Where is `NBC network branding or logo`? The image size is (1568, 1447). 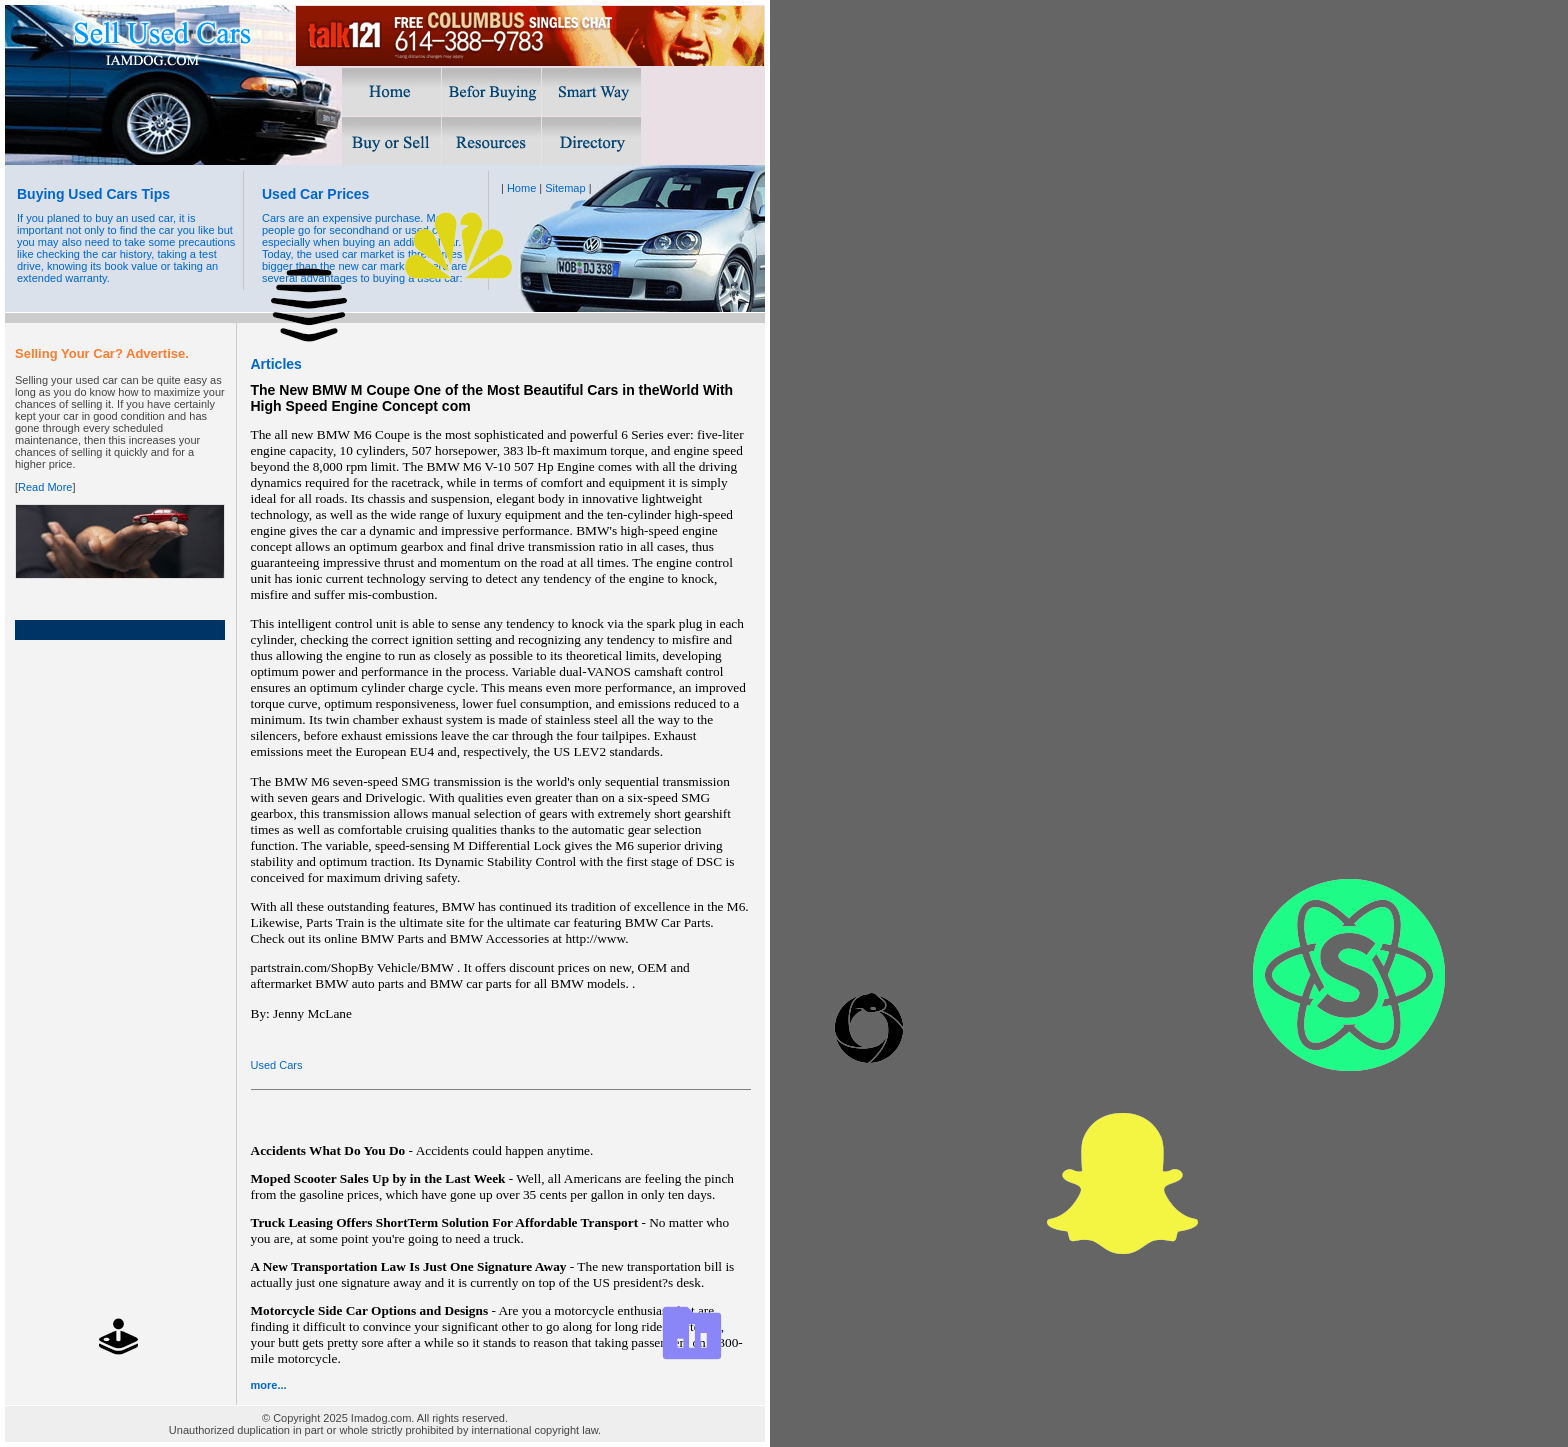 NBC network branding or logo is located at coordinates (458, 245).